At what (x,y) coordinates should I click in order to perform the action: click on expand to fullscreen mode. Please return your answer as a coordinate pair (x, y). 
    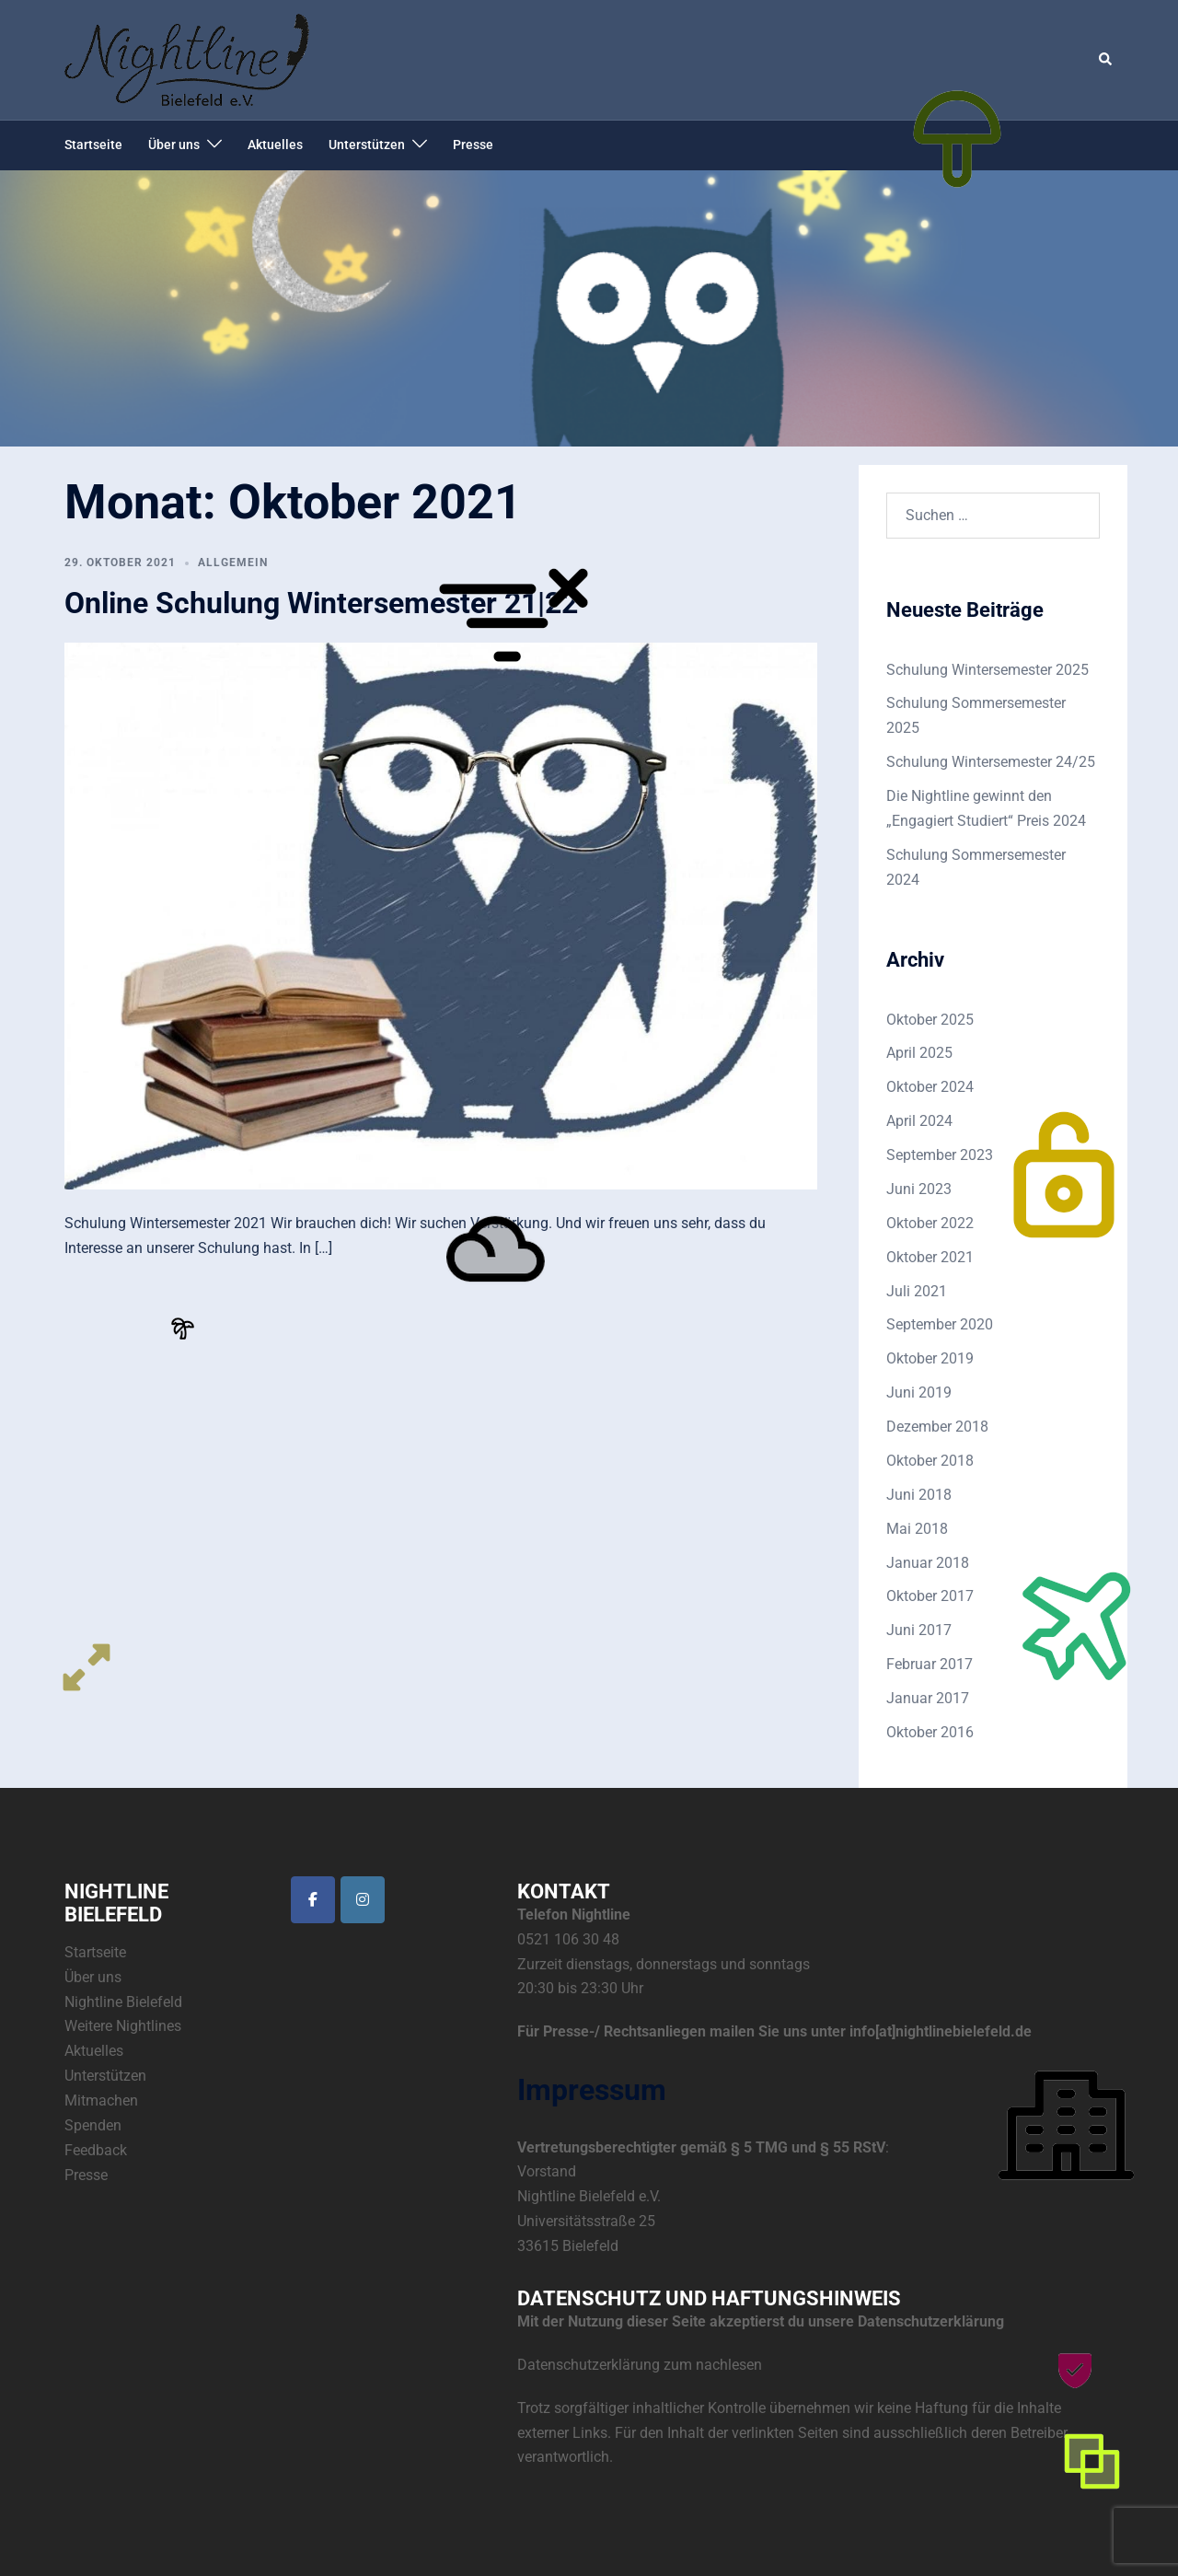
    Looking at the image, I should click on (87, 1667).